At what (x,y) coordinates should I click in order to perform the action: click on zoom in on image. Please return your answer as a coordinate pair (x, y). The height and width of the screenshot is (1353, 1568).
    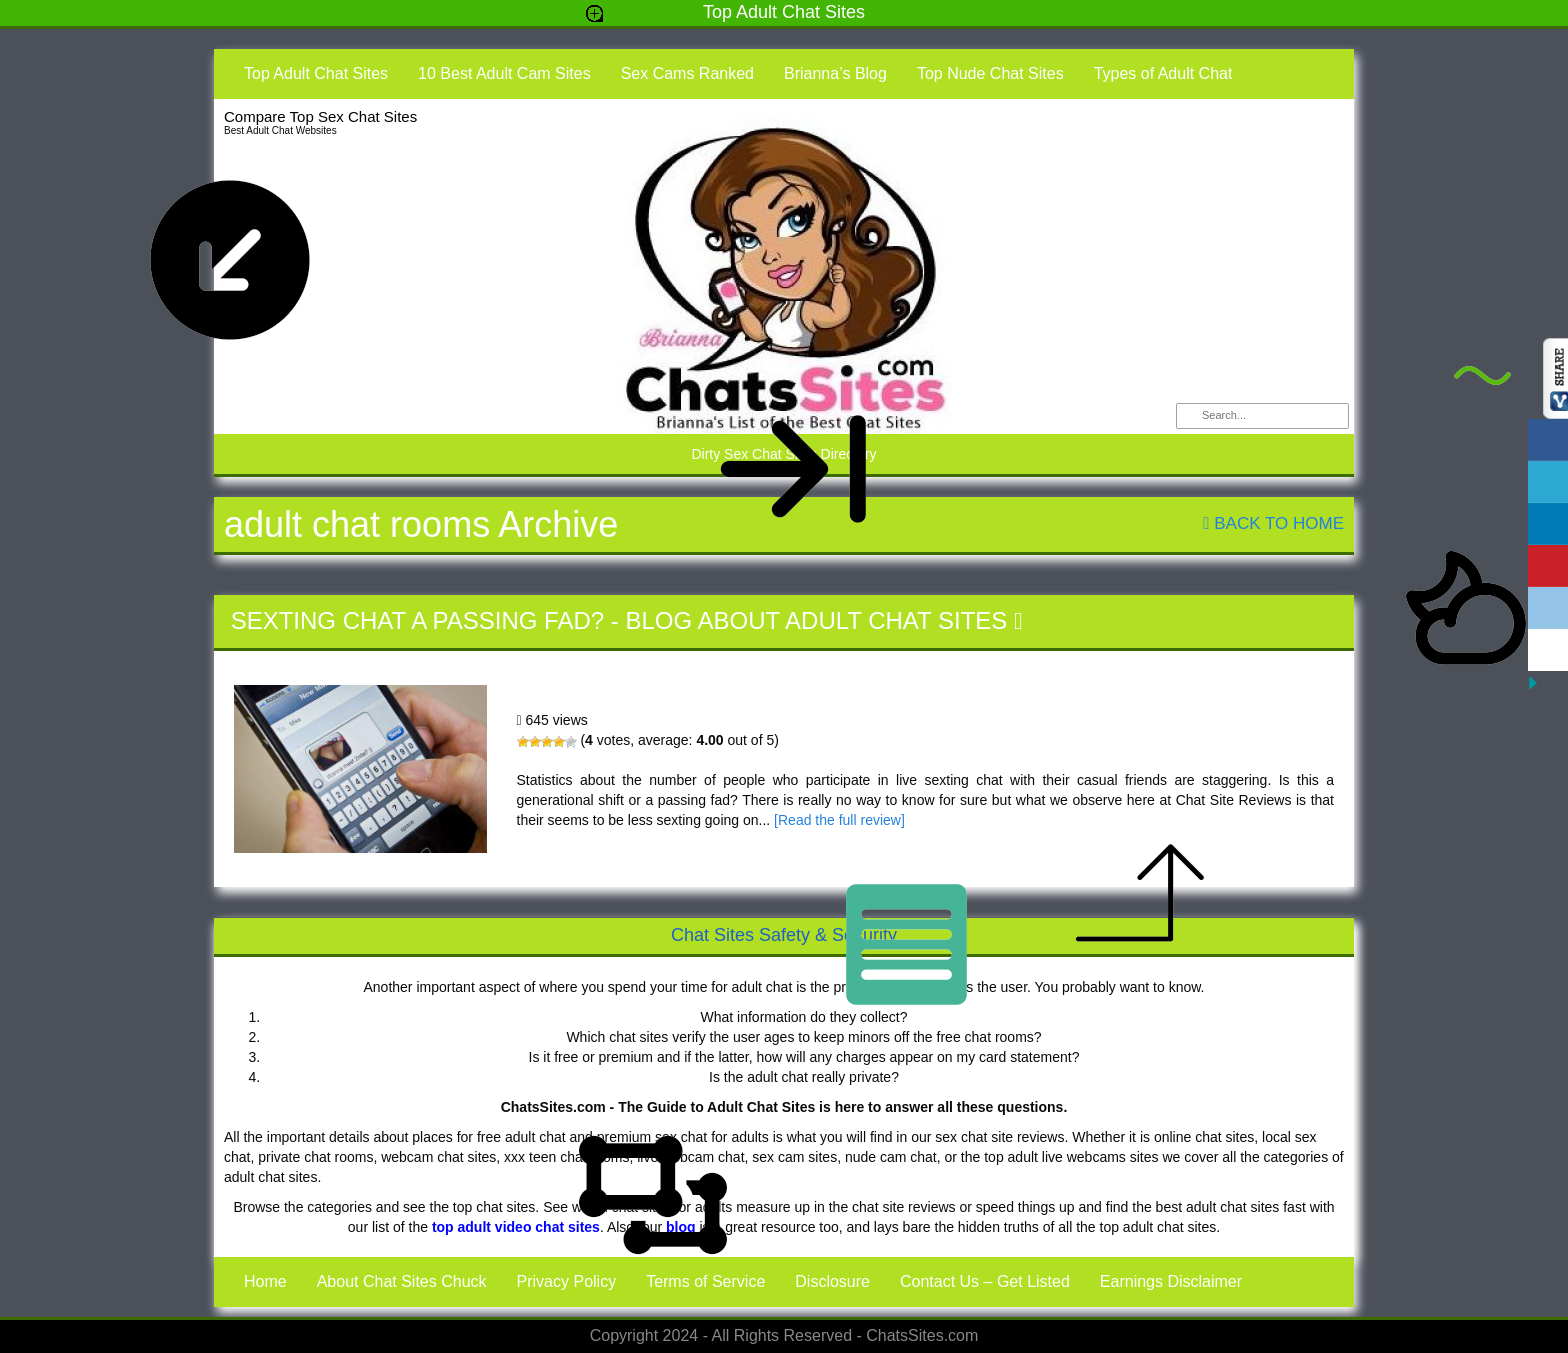
    Looking at the image, I should click on (594, 13).